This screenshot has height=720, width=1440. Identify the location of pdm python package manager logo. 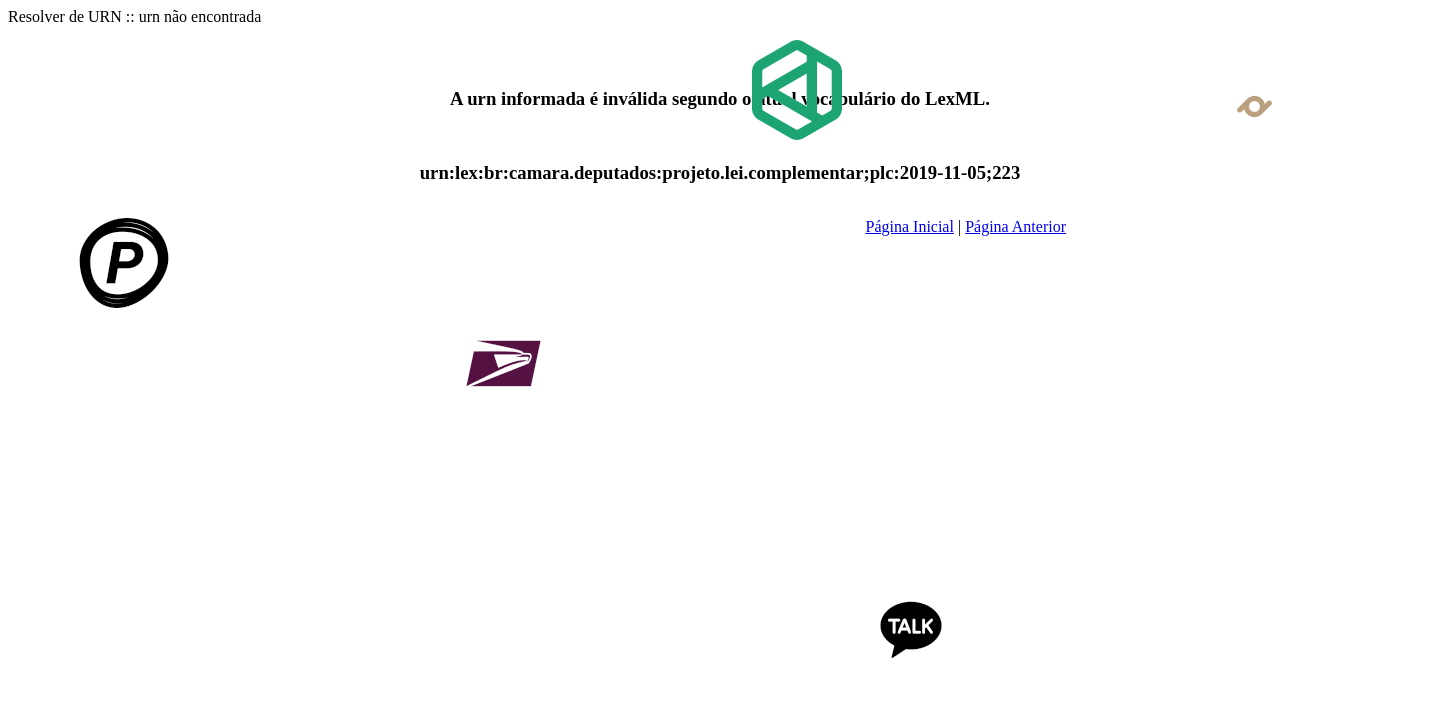
(797, 90).